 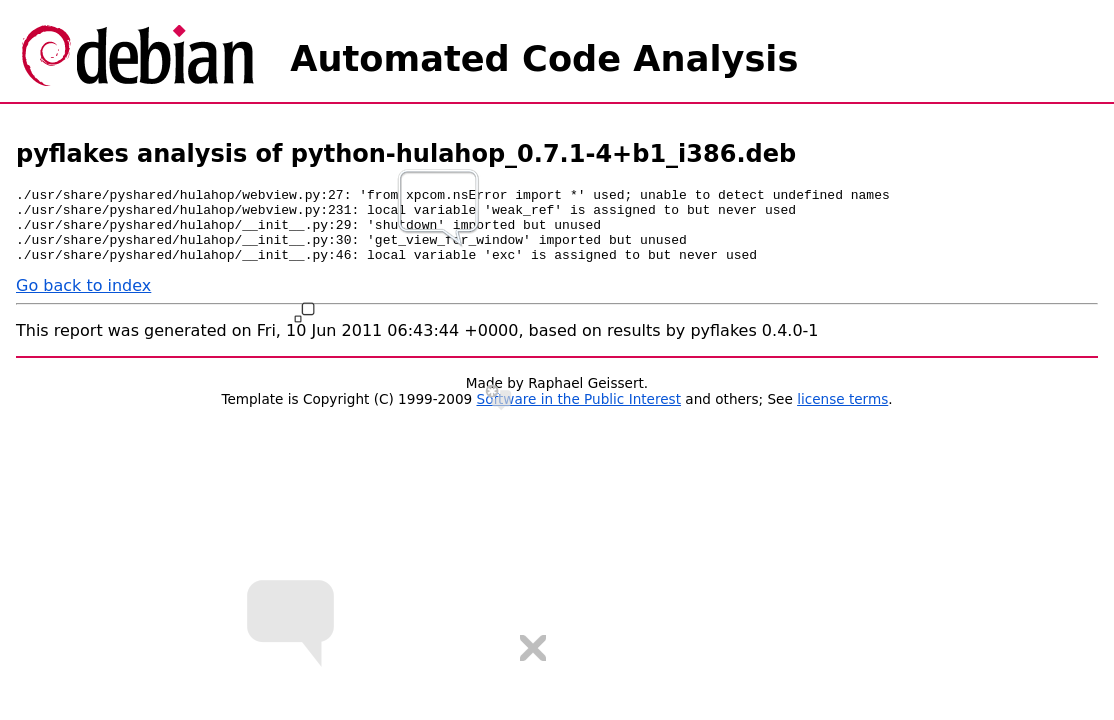 What do you see at coordinates (498, 397) in the screenshot?
I see `configure notification settings` at bounding box center [498, 397].